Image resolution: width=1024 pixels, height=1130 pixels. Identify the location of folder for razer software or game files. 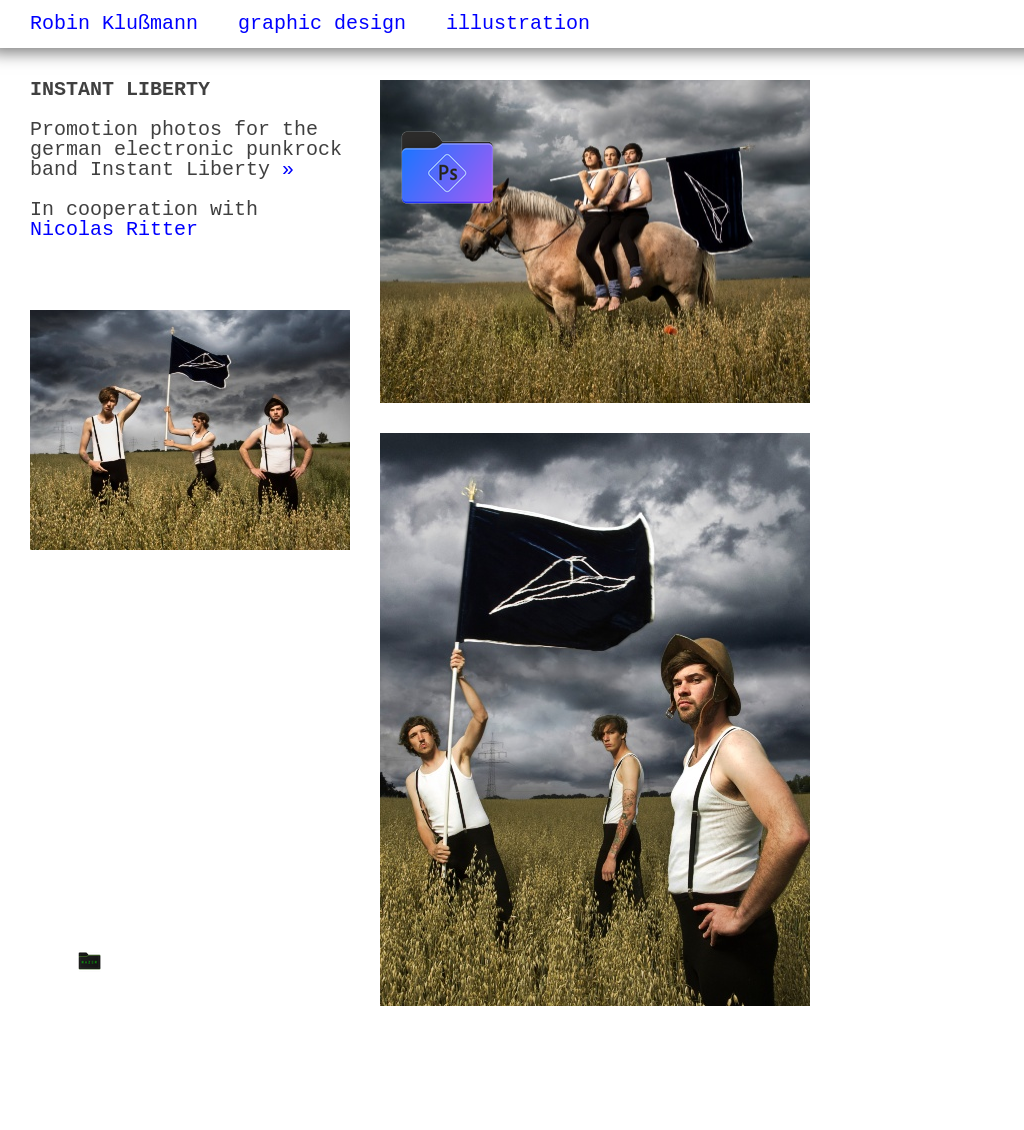
(89, 961).